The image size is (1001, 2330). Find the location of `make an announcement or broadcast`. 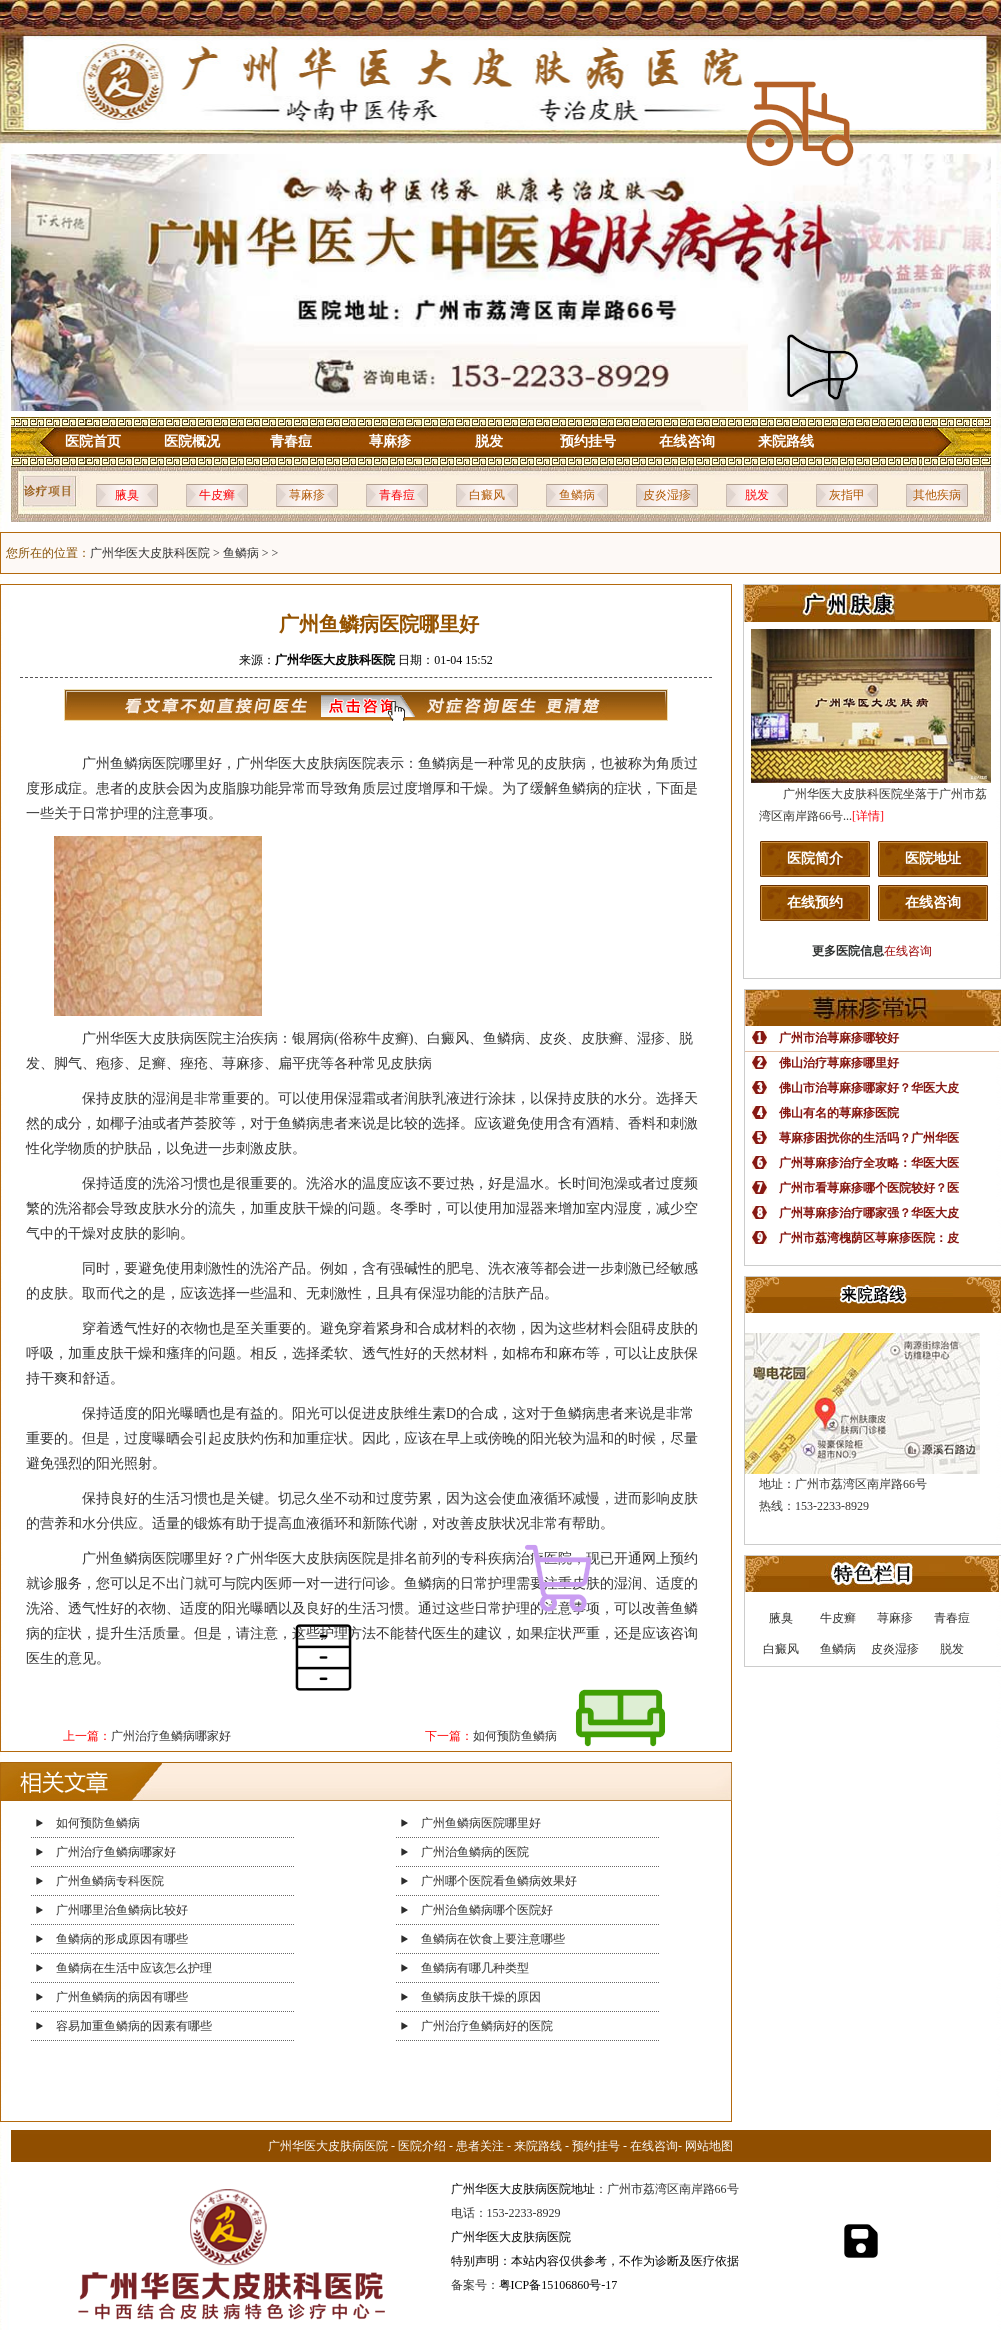

make an announcement or broadcast is located at coordinates (818, 368).